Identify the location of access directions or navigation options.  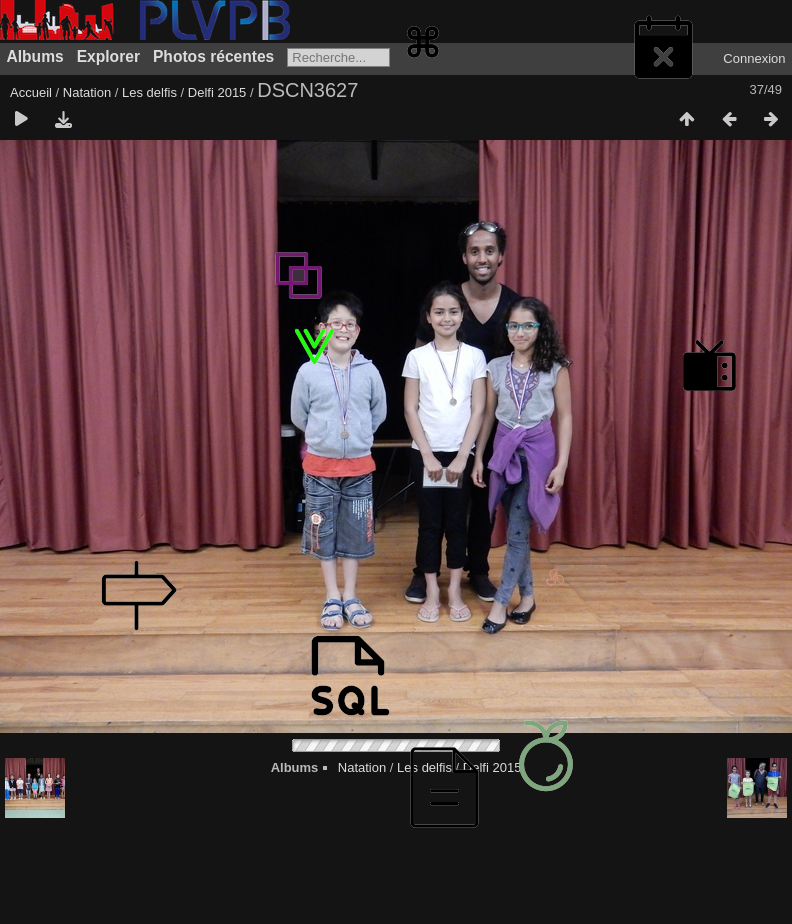
(136, 595).